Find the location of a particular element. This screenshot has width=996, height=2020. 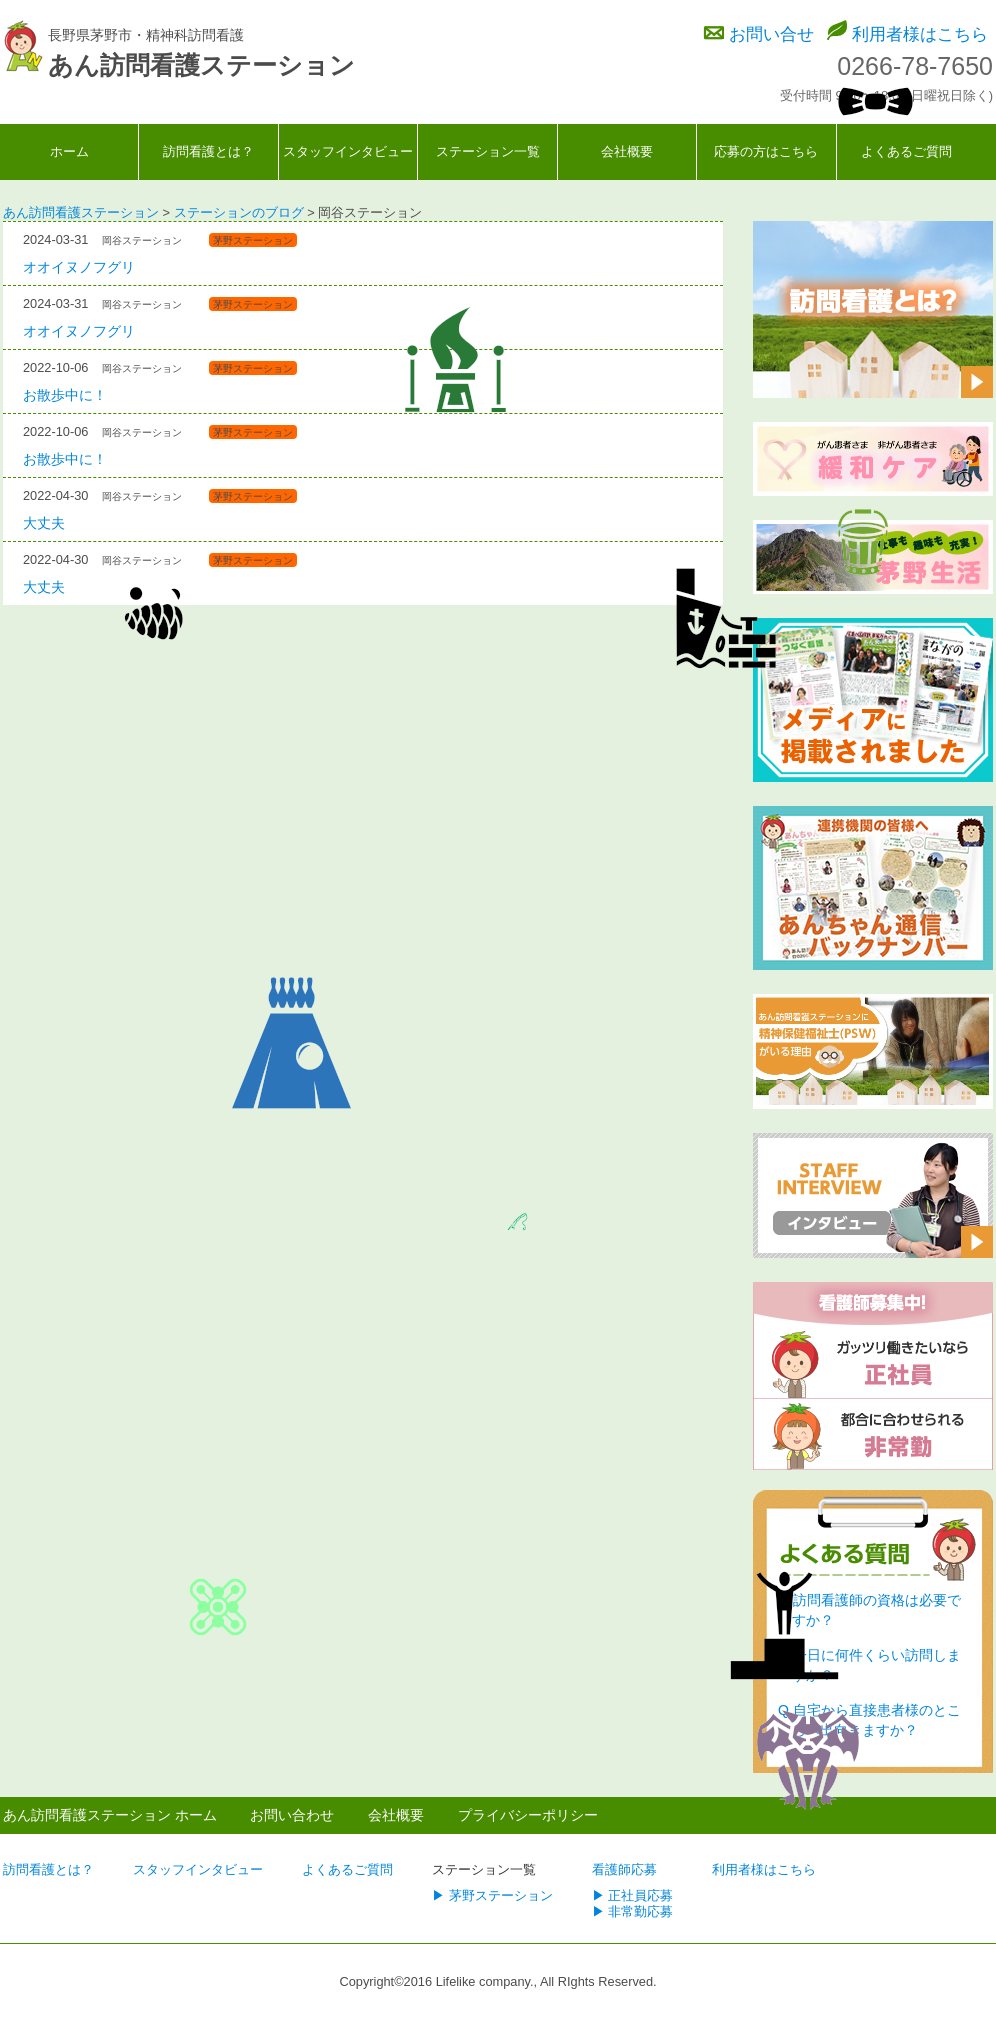

indicates a hungry or gluttonous character status is located at coordinates (154, 614).